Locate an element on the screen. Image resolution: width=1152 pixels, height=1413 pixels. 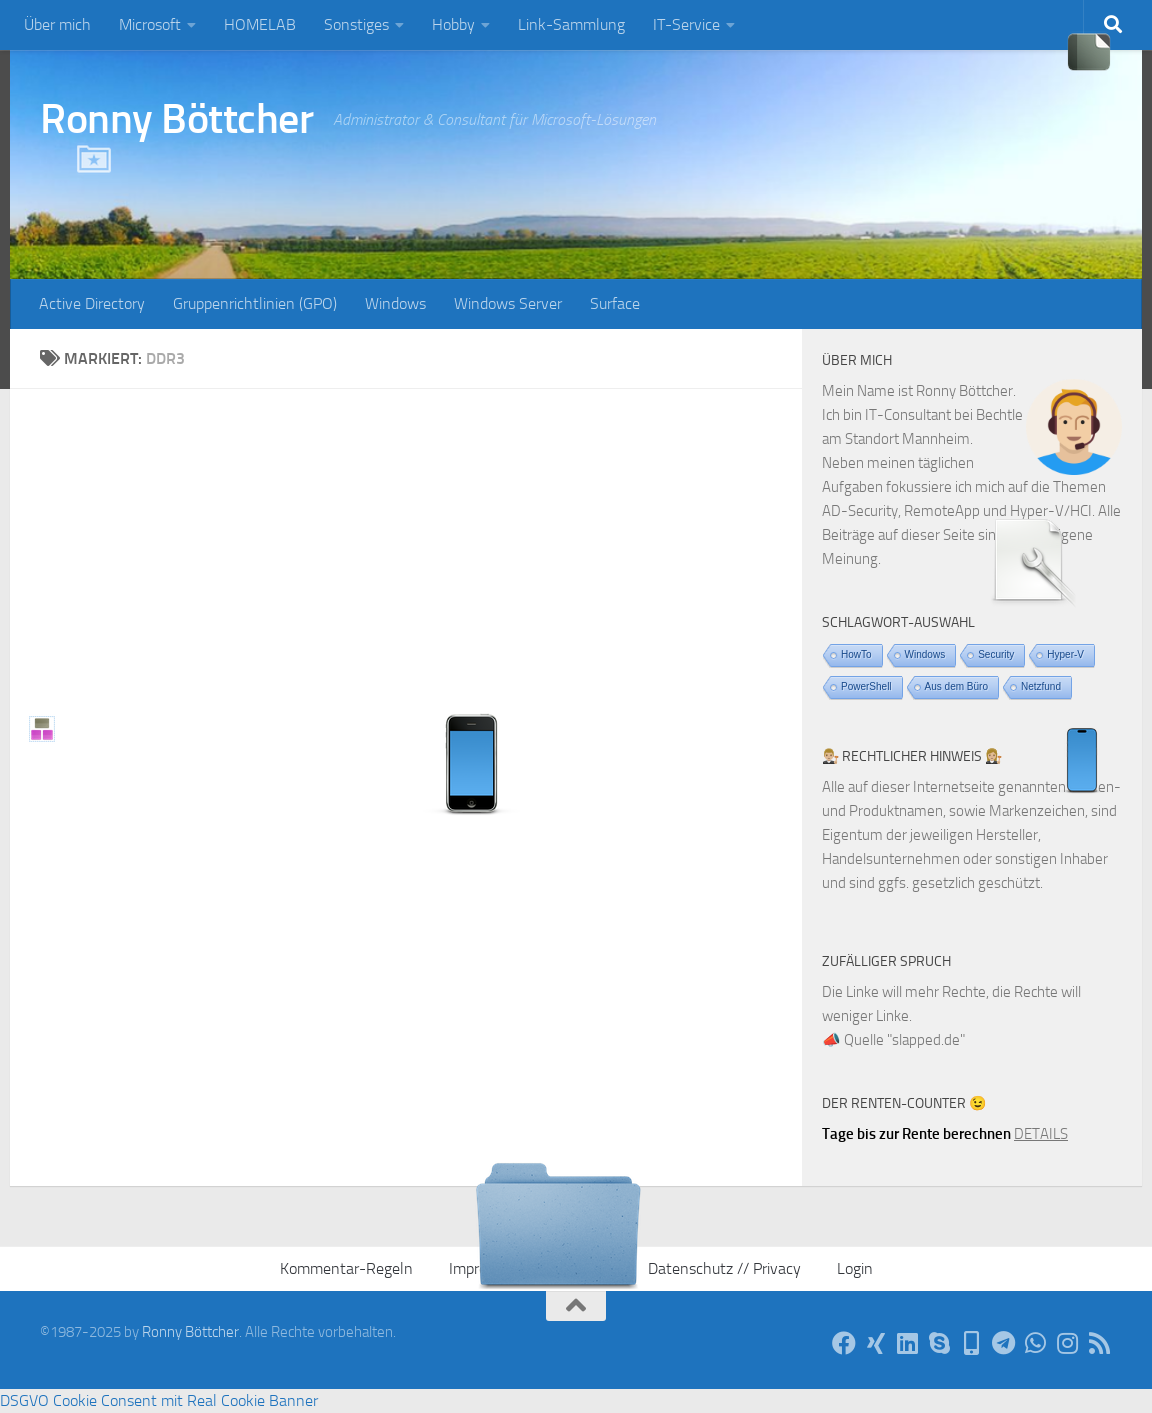
change desktop wallpaper settings is located at coordinates (1089, 51).